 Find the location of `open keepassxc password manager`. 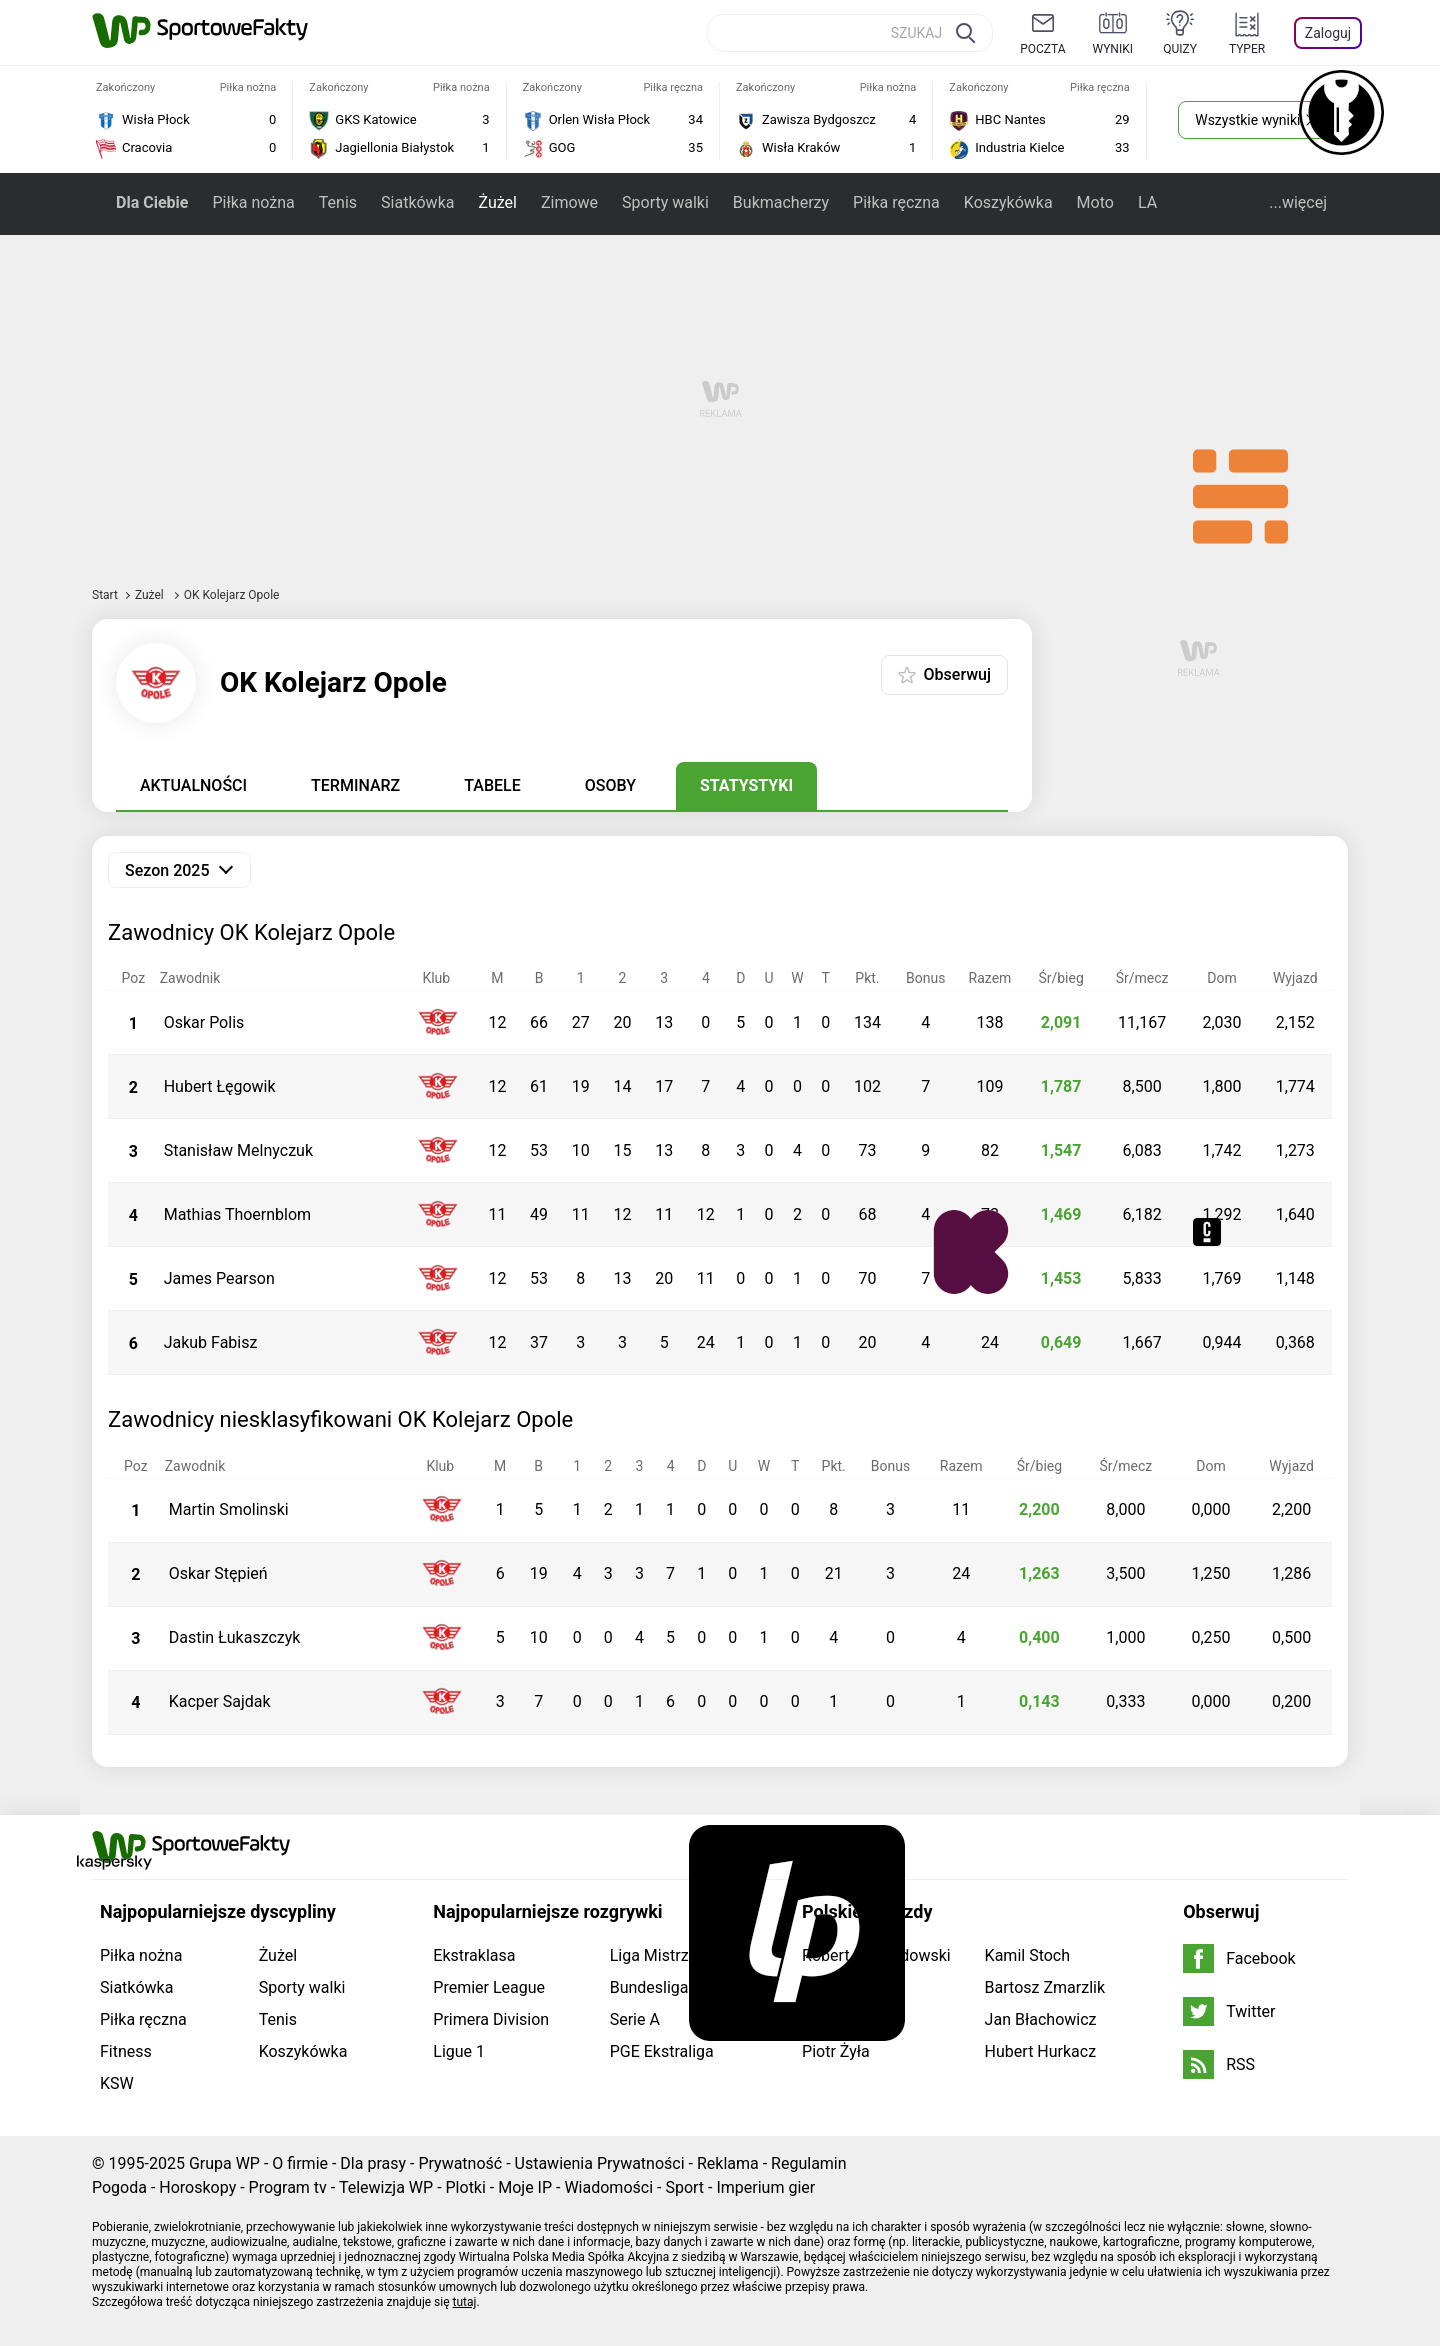

open keepassxc password manager is located at coordinates (1341, 112).